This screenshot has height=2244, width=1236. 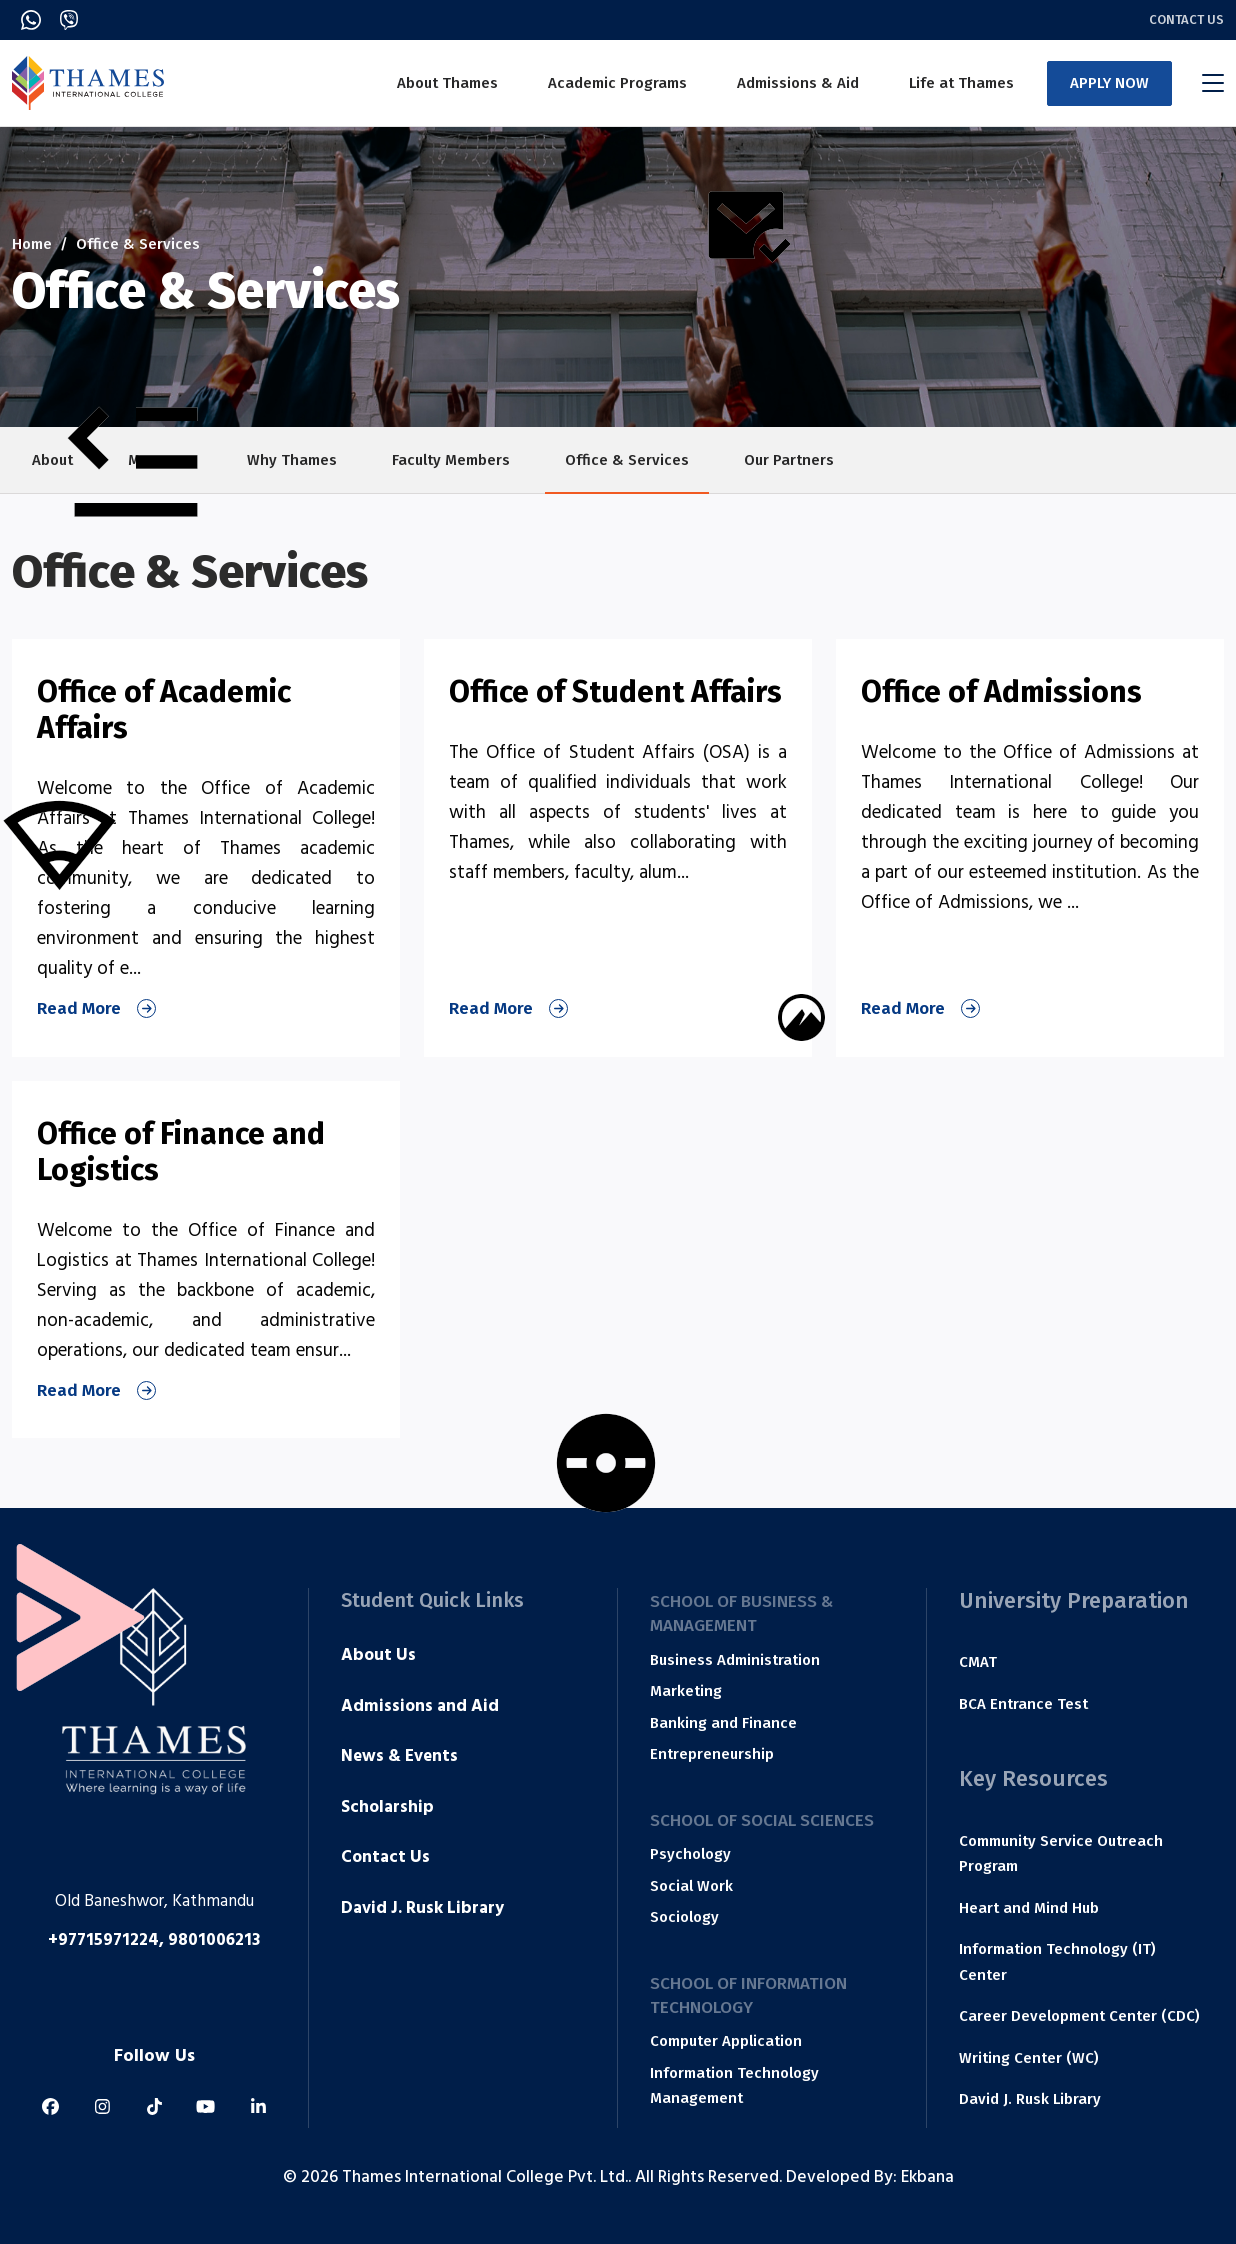 I want to click on collapse the sidebar menu, so click(x=136, y=462).